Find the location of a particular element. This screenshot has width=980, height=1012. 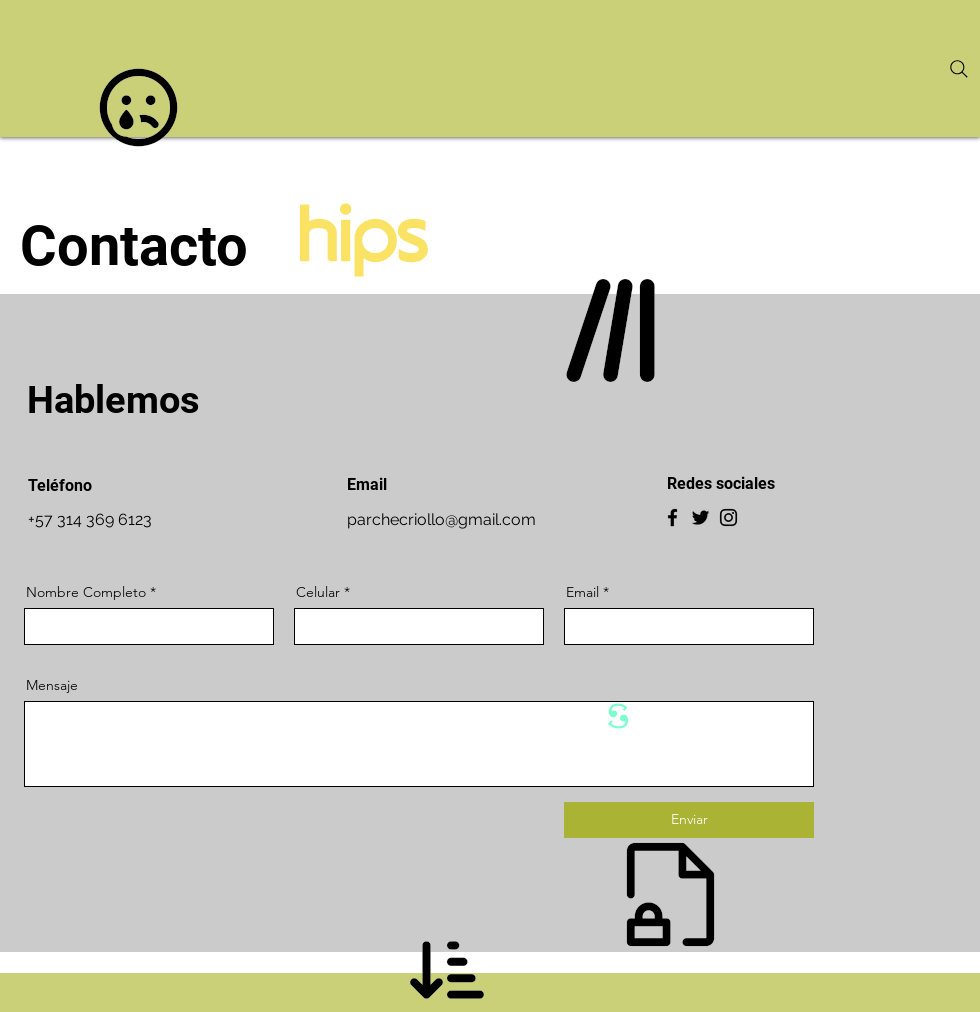

indicates a sad or negative emotional state is located at coordinates (138, 107).